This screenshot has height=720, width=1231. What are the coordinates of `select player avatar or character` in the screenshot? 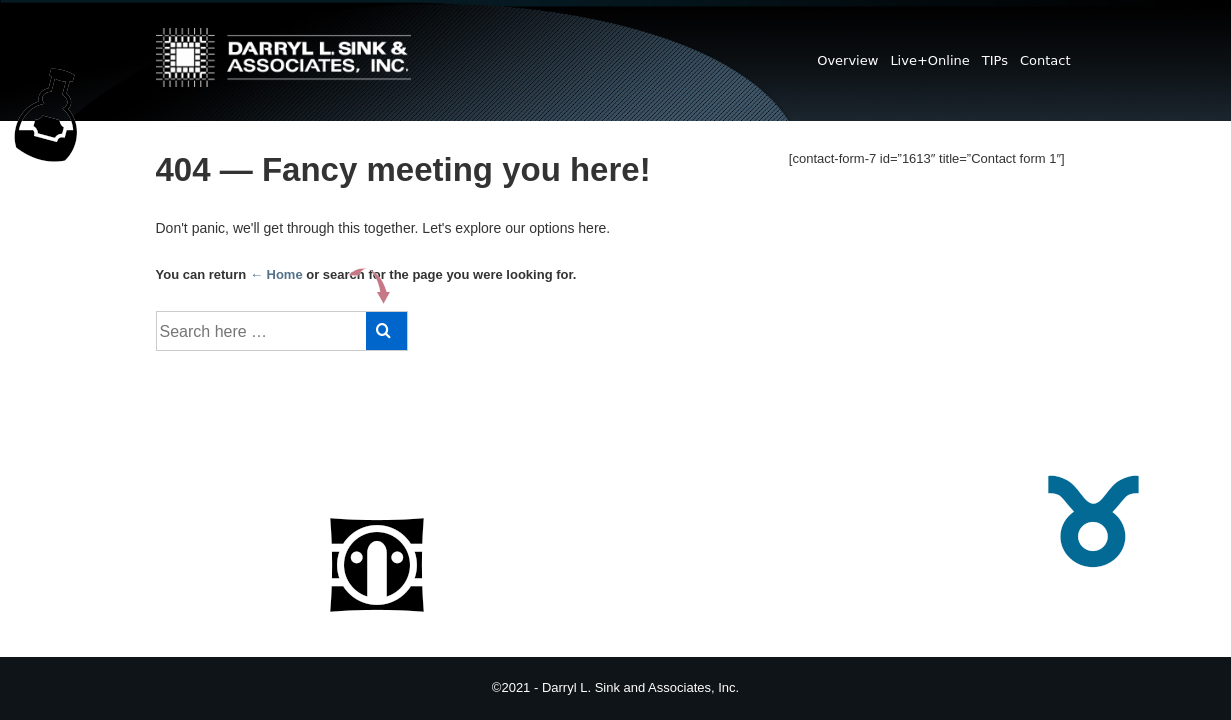 It's located at (377, 565).